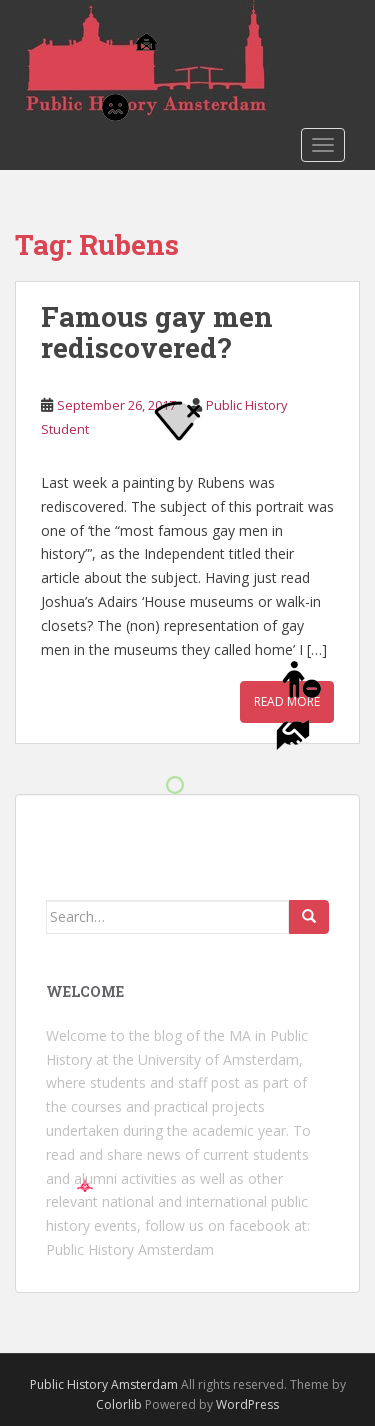 The width and height of the screenshot is (375, 1426). Describe the element at coordinates (85, 1185) in the screenshot. I see `galactic senate logo from star wars` at that location.